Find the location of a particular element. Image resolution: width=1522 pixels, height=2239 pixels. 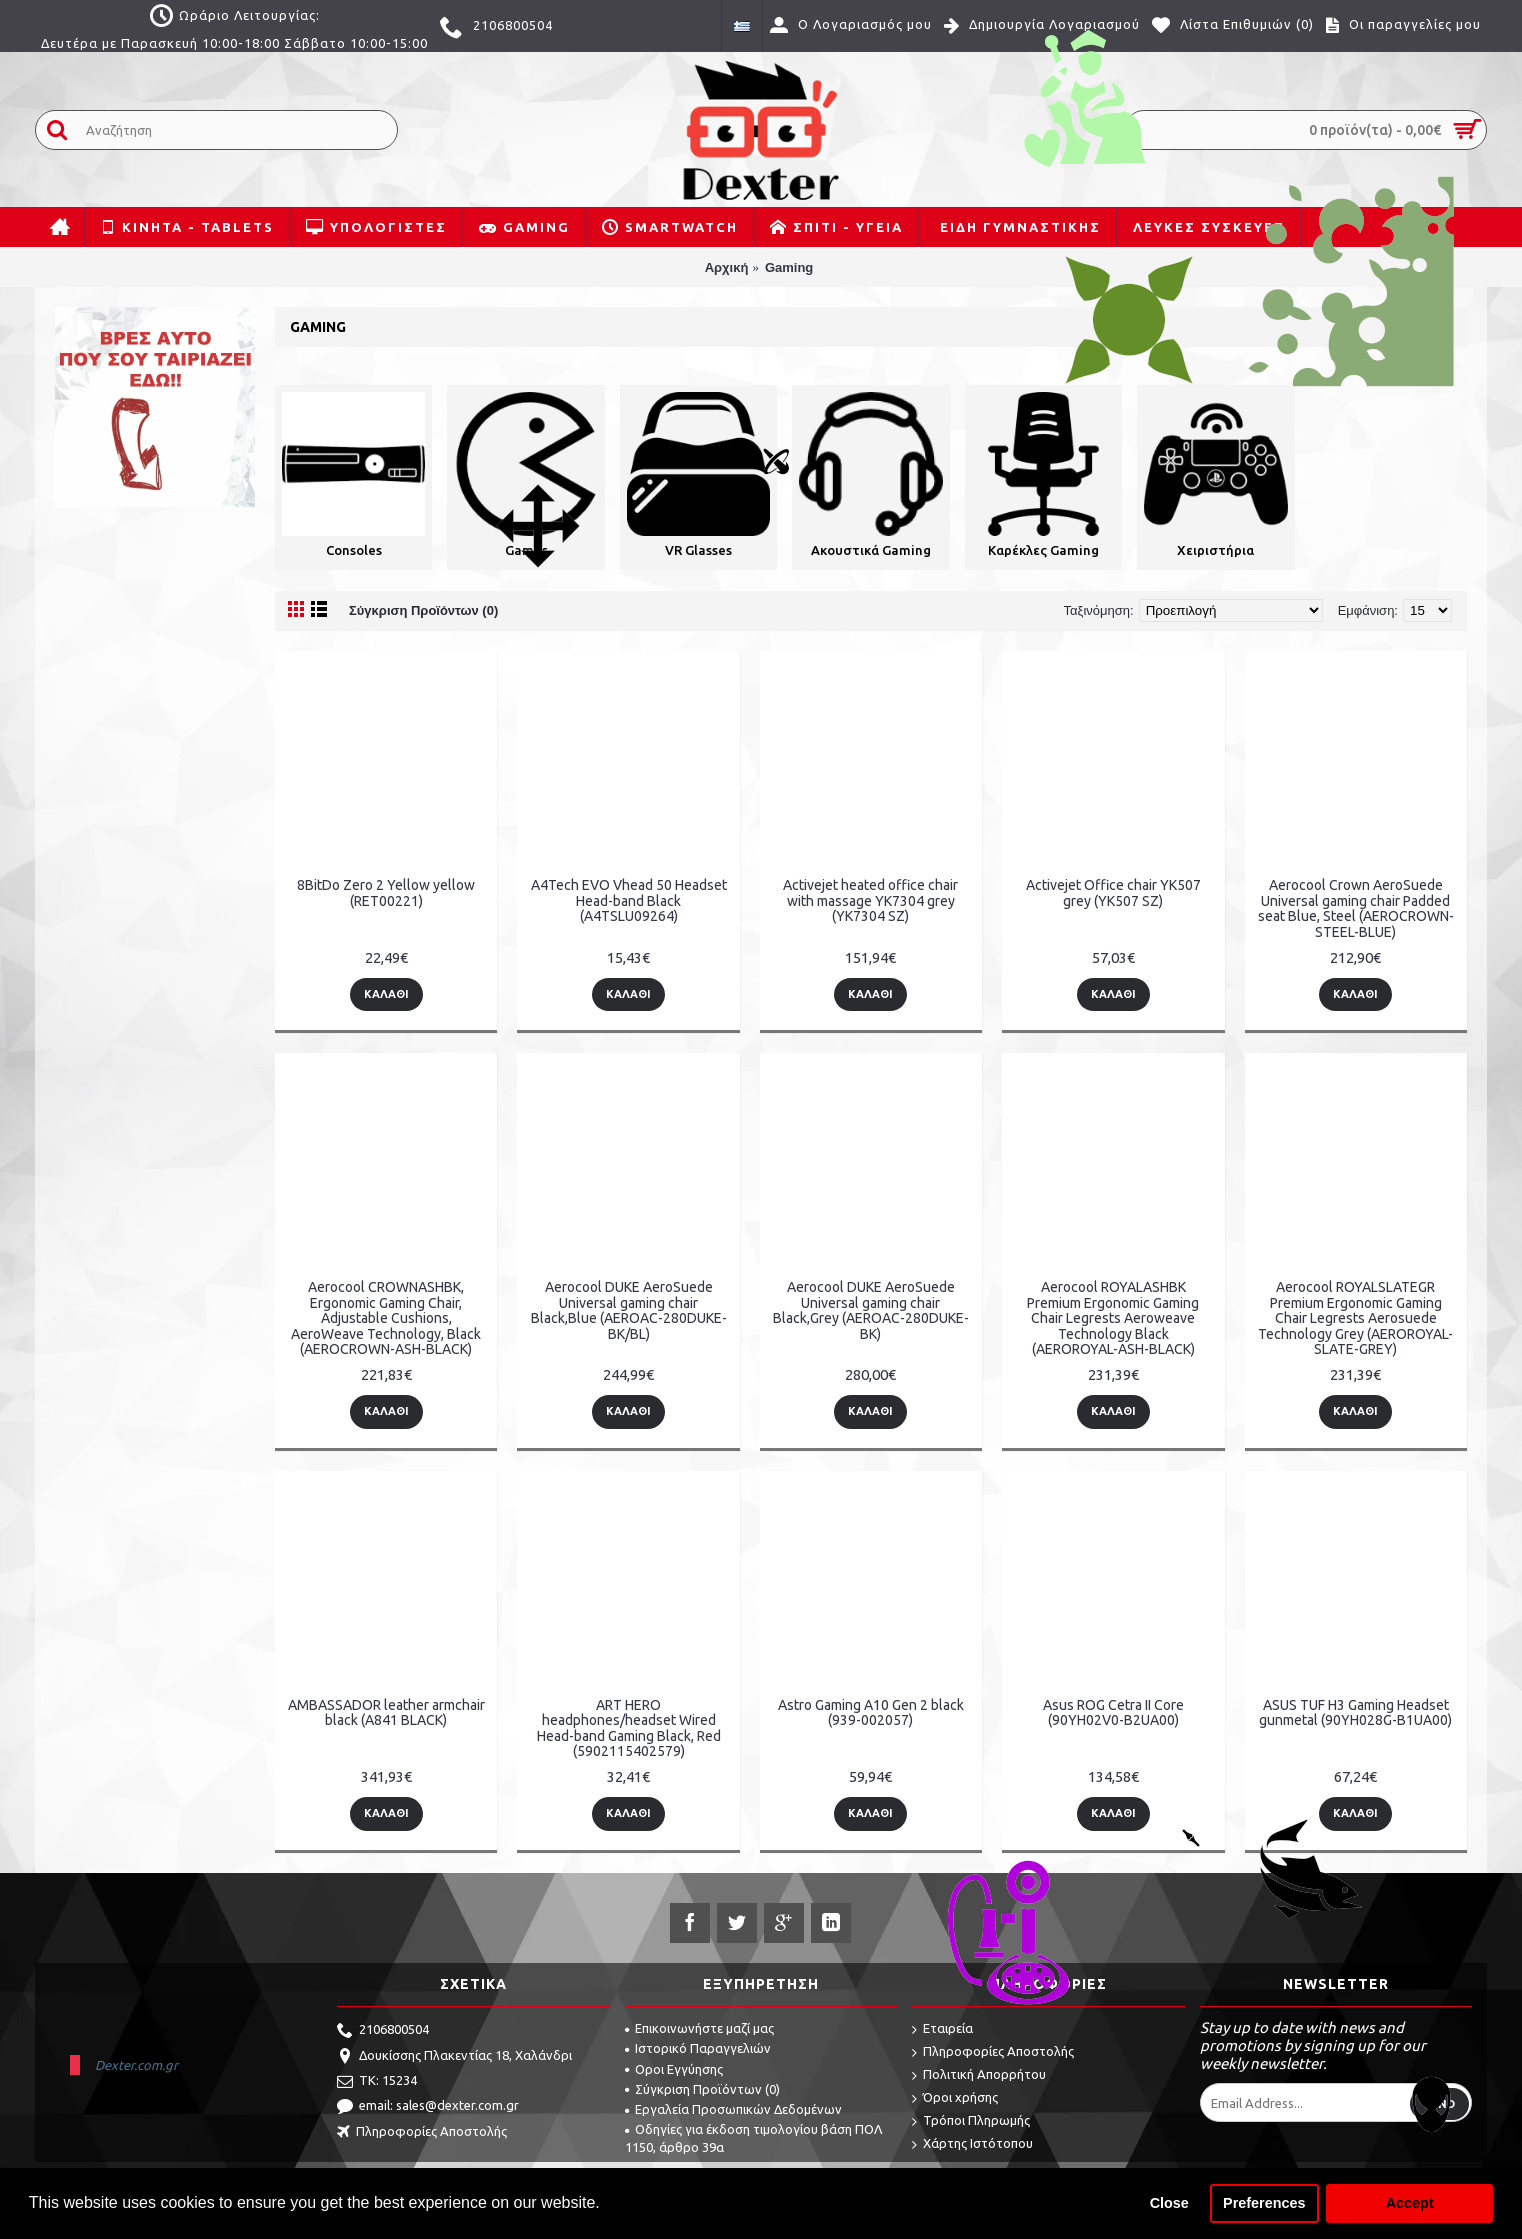

view joint or bone health information is located at coordinates (1191, 1838).